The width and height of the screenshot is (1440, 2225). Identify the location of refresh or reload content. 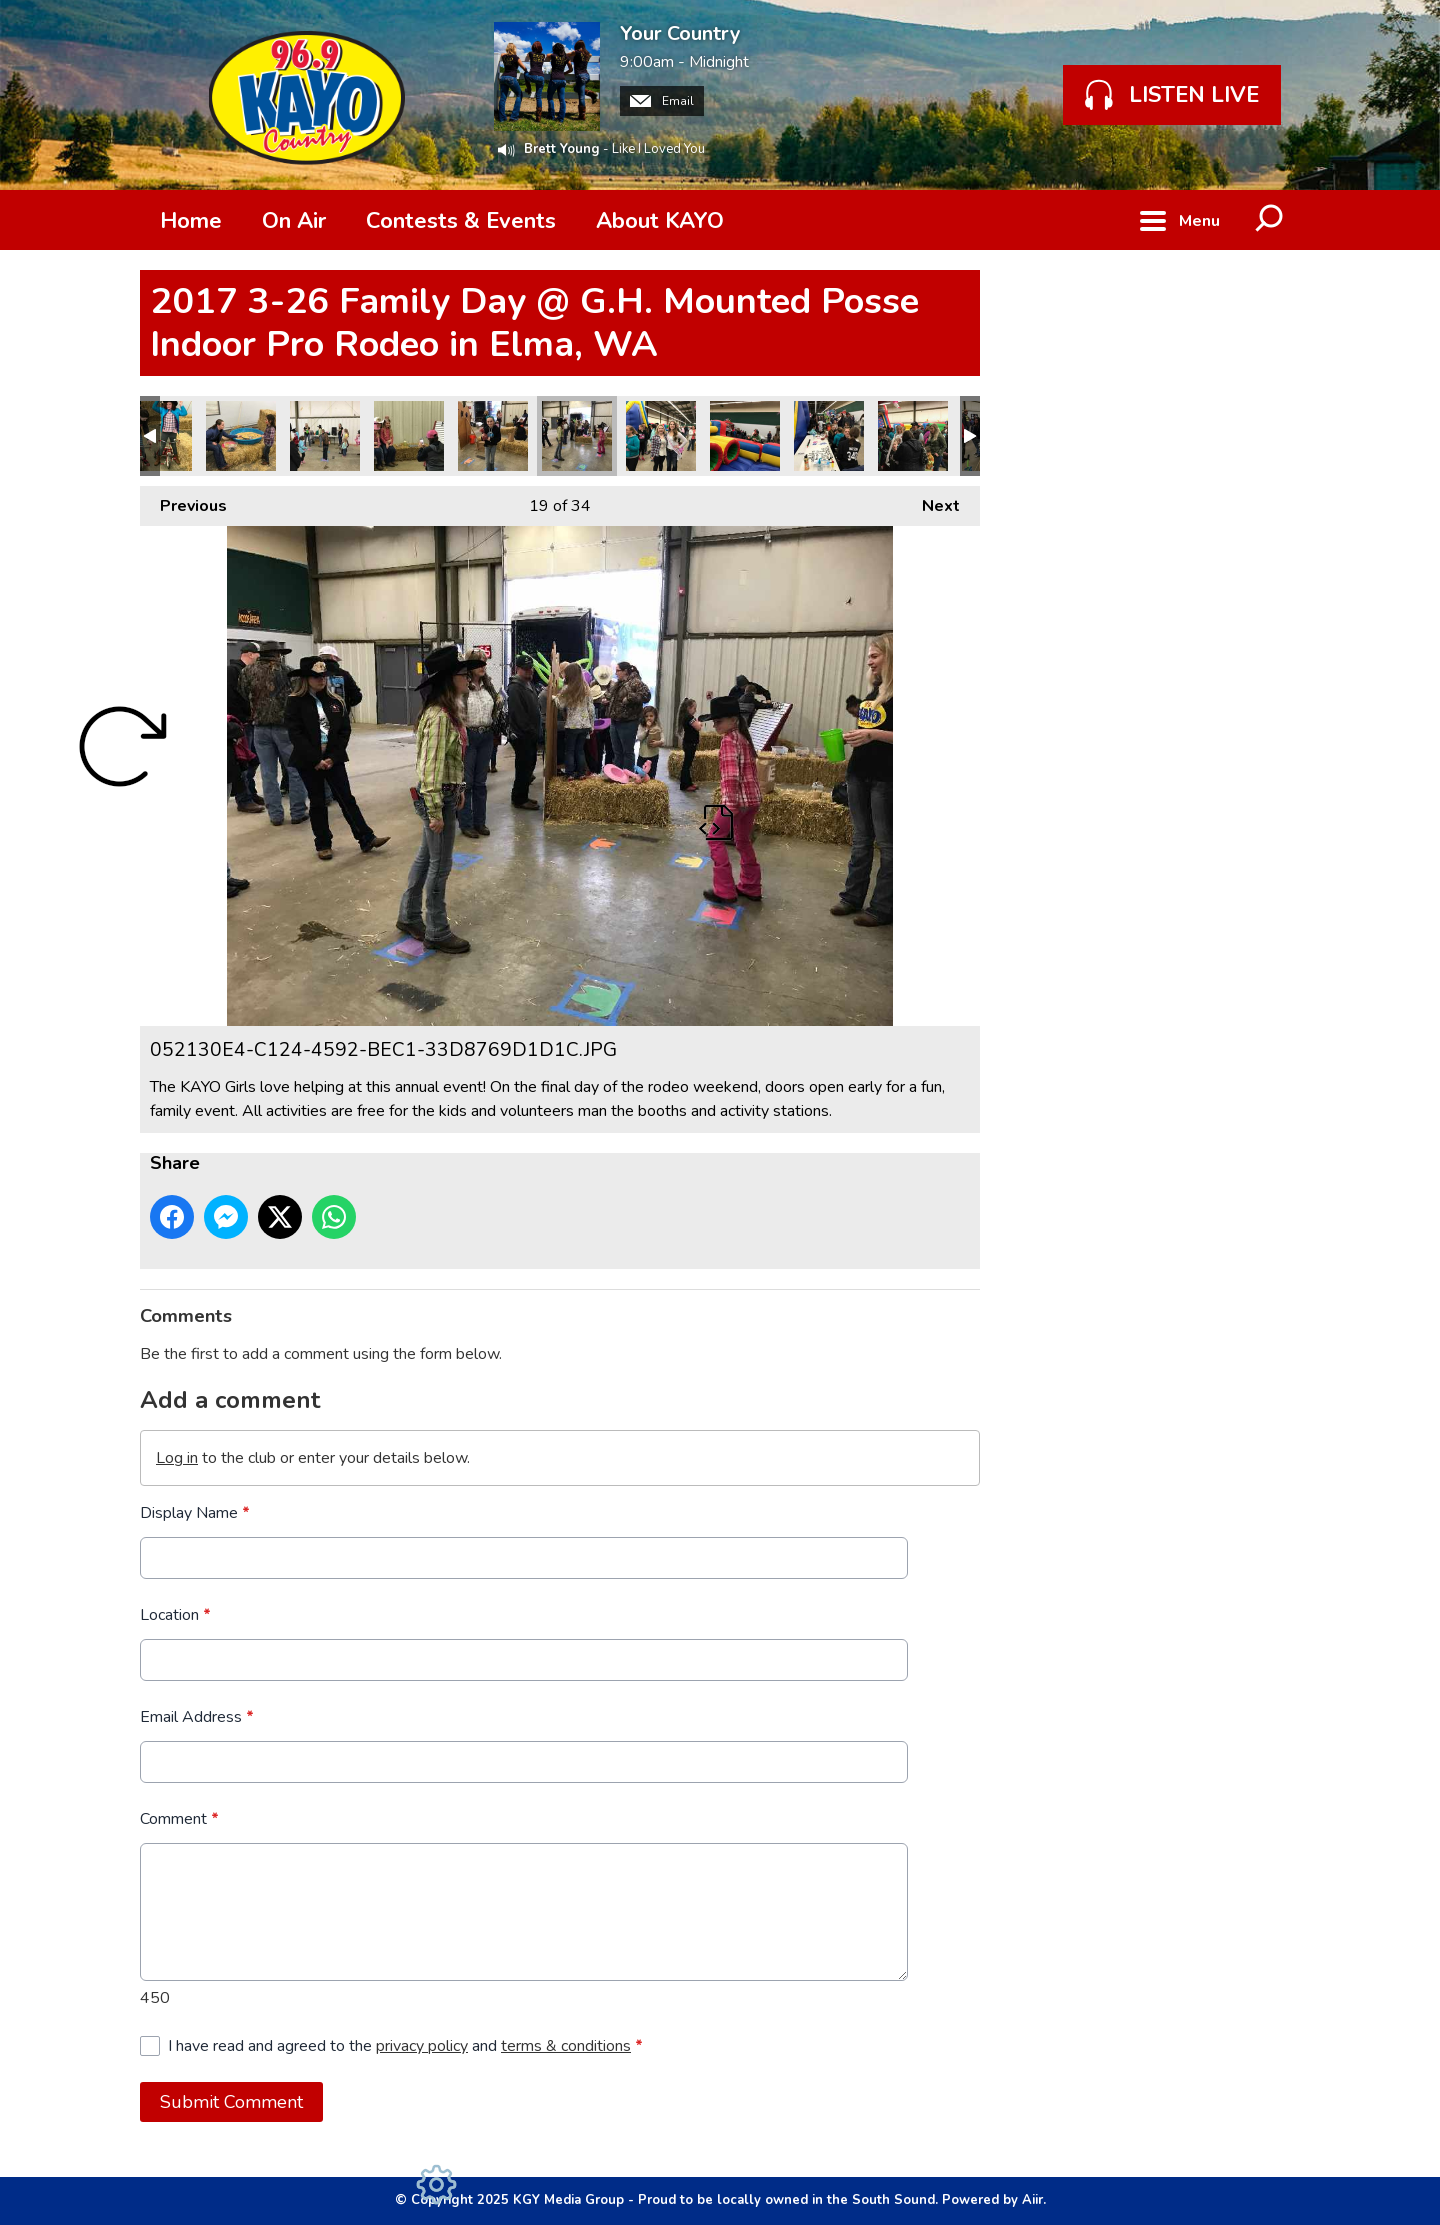
(119, 746).